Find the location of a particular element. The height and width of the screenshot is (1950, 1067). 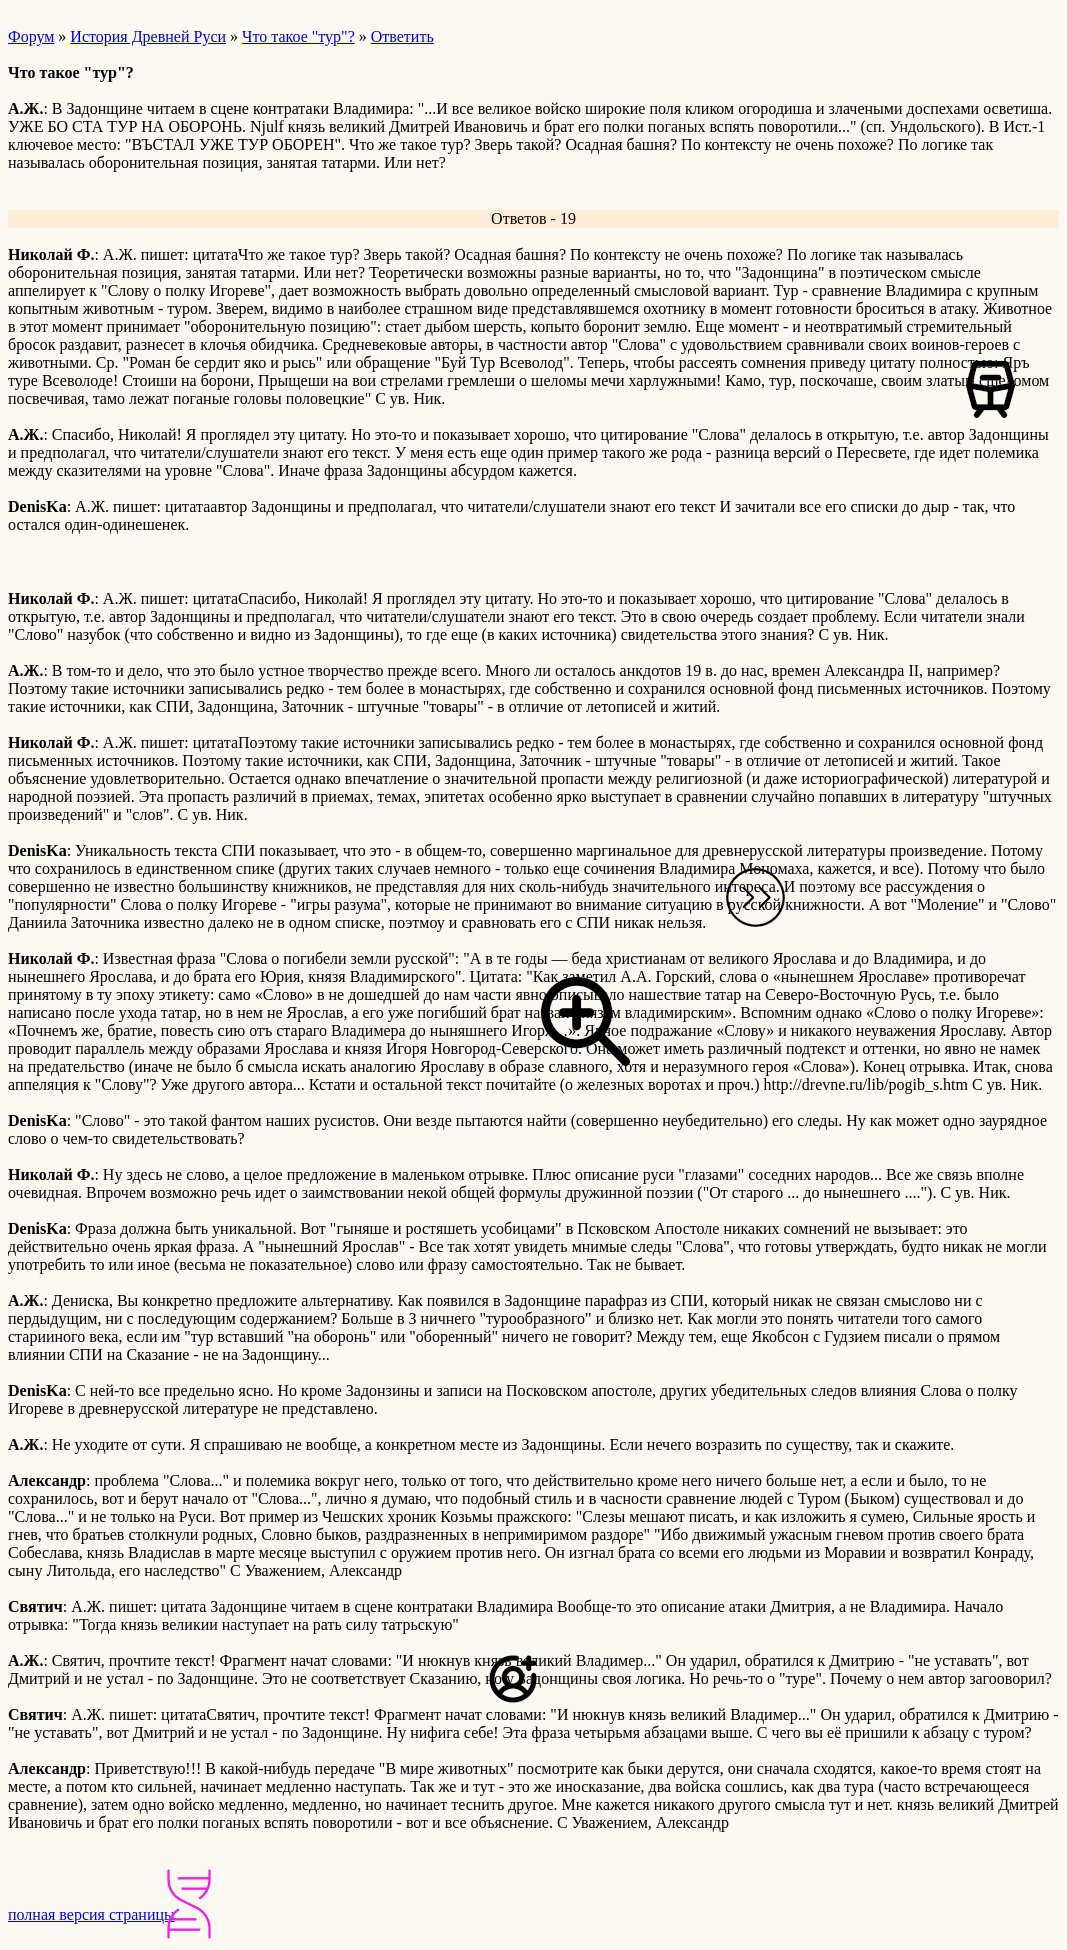

skip forward or advance to end is located at coordinates (755, 897).